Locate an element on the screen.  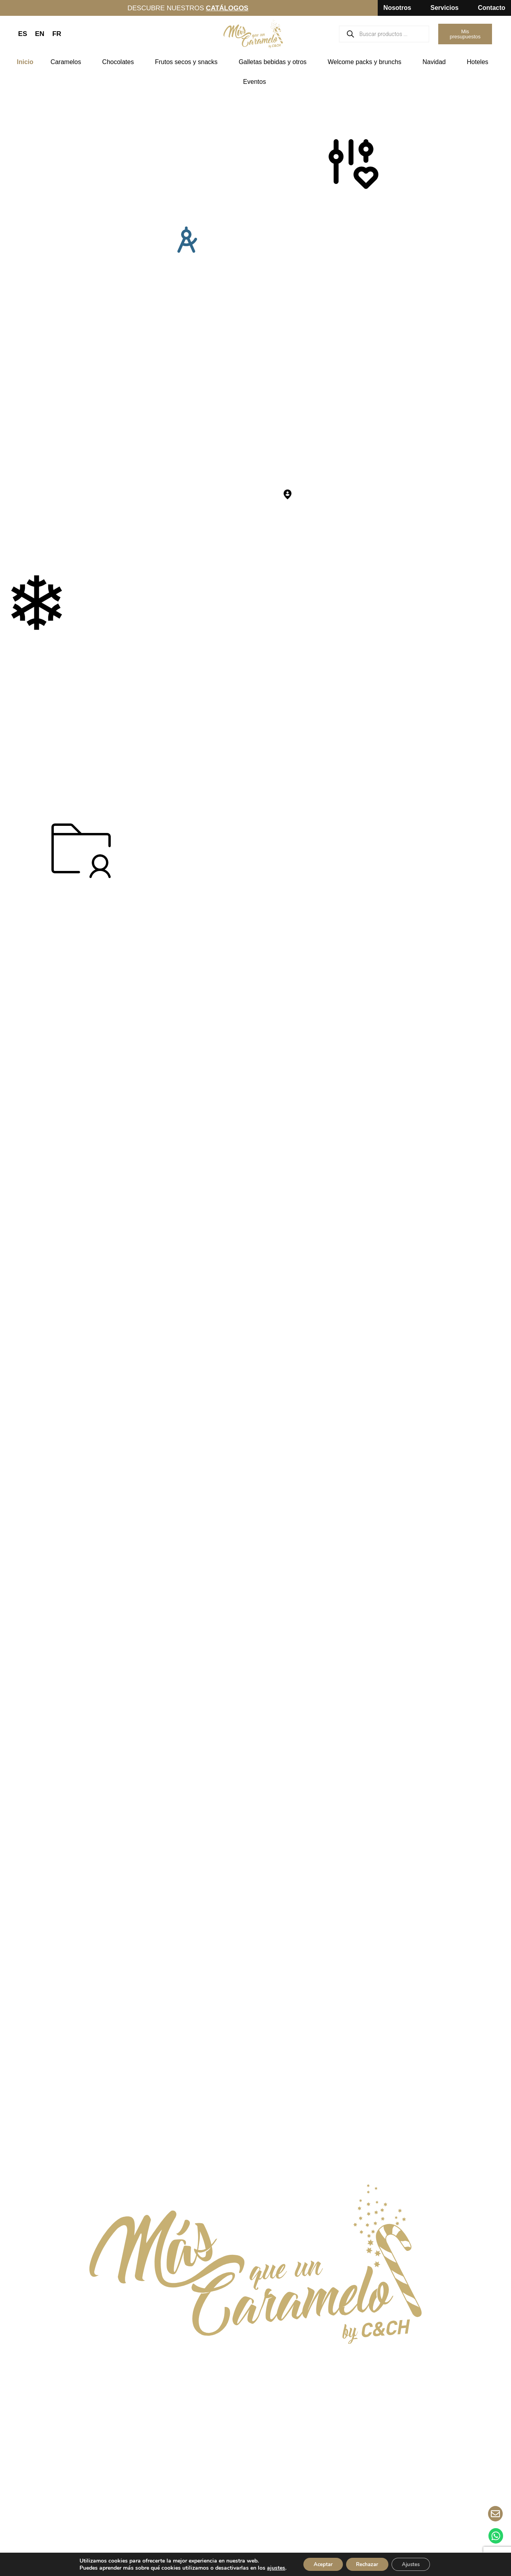
indicates cold or winter weather conditions is located at coordinates (36, 602).